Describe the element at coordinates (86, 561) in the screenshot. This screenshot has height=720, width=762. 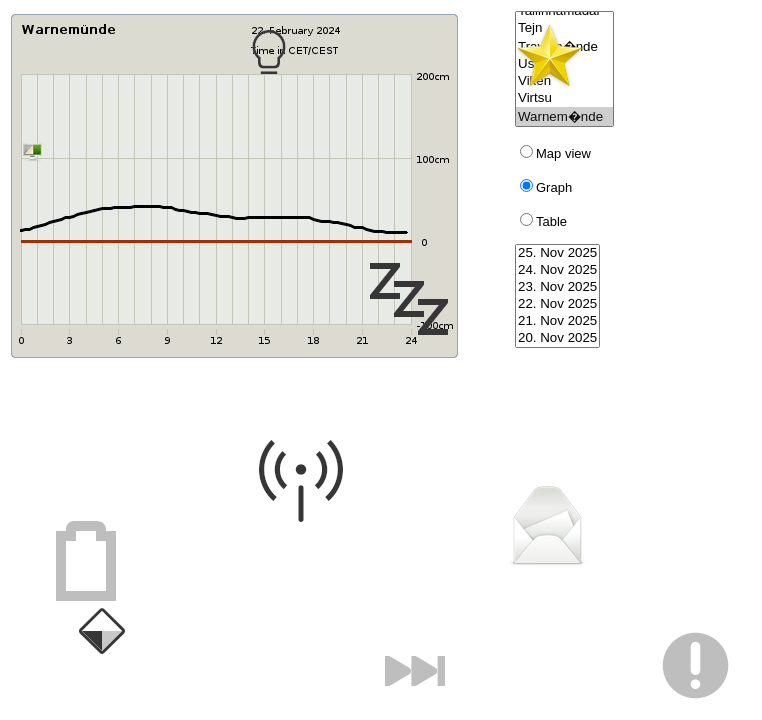
I see `indicates battery is empty or critically low` at that location.